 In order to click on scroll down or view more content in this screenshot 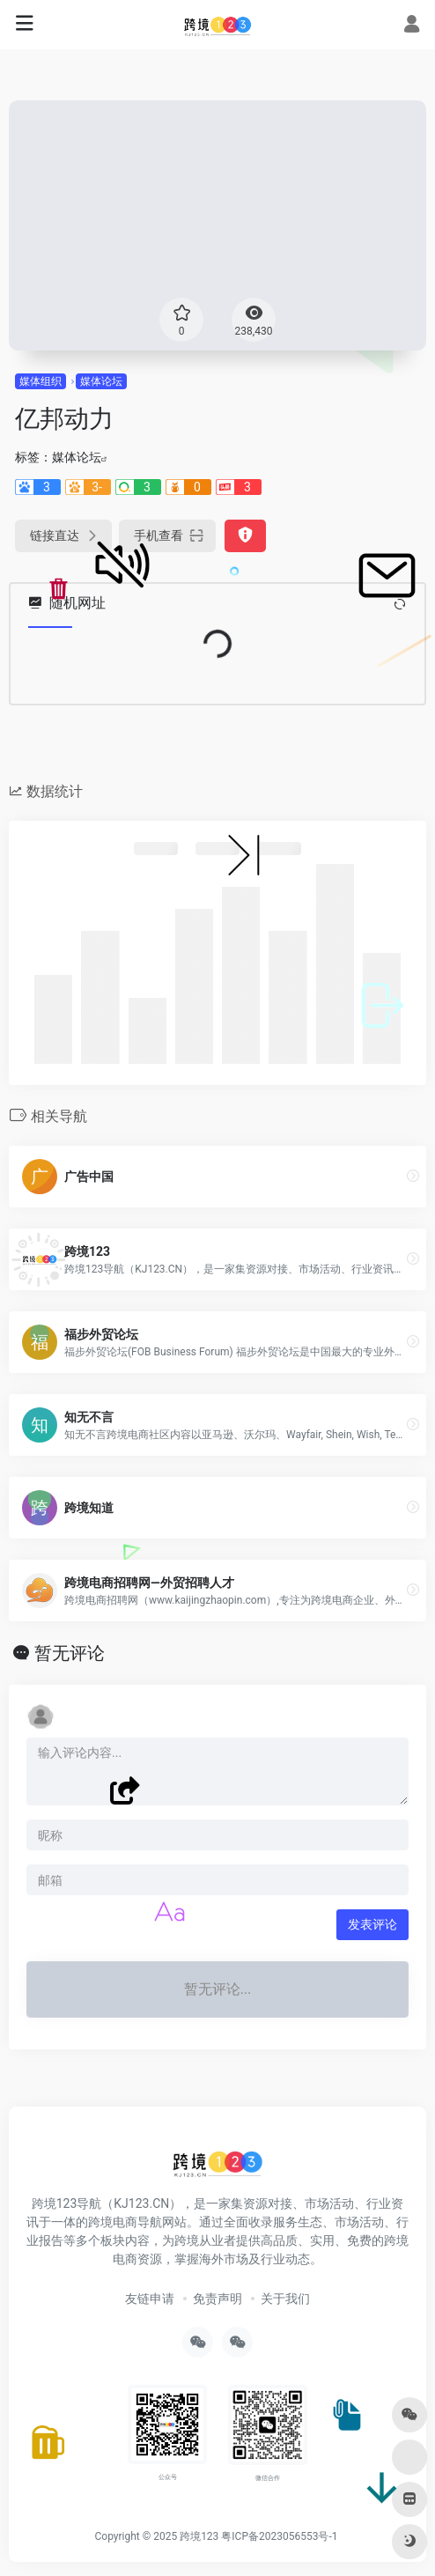, I will do `click(381, 2487)`.